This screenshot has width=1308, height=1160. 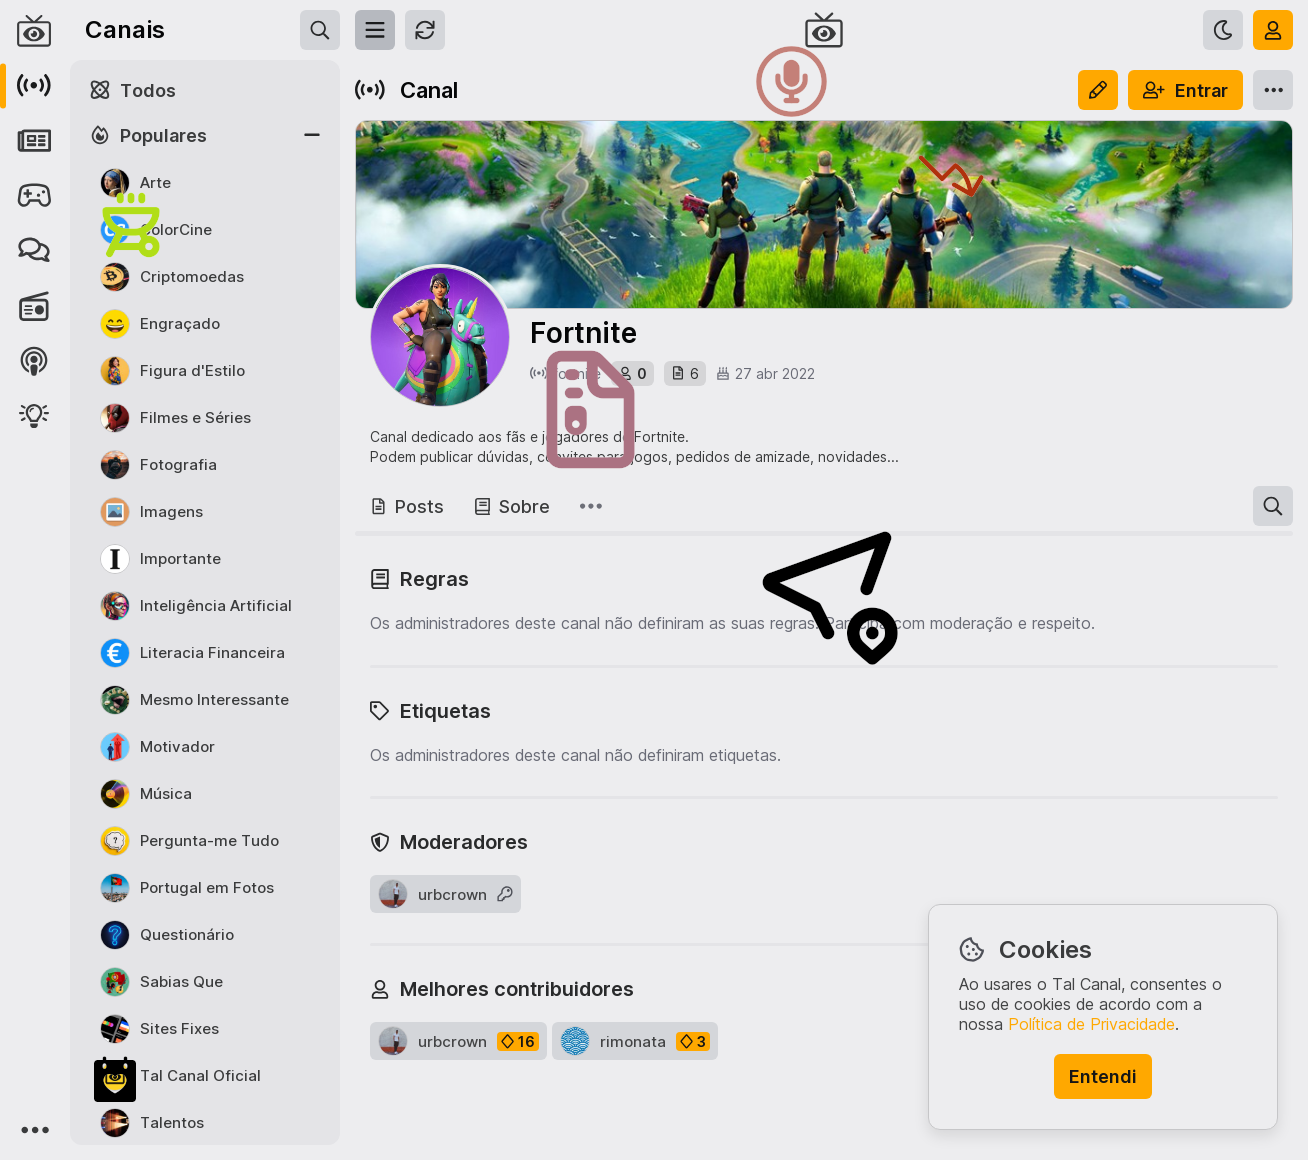 I want to click on view favorite or saved dates, so click(x=115, y=1081).